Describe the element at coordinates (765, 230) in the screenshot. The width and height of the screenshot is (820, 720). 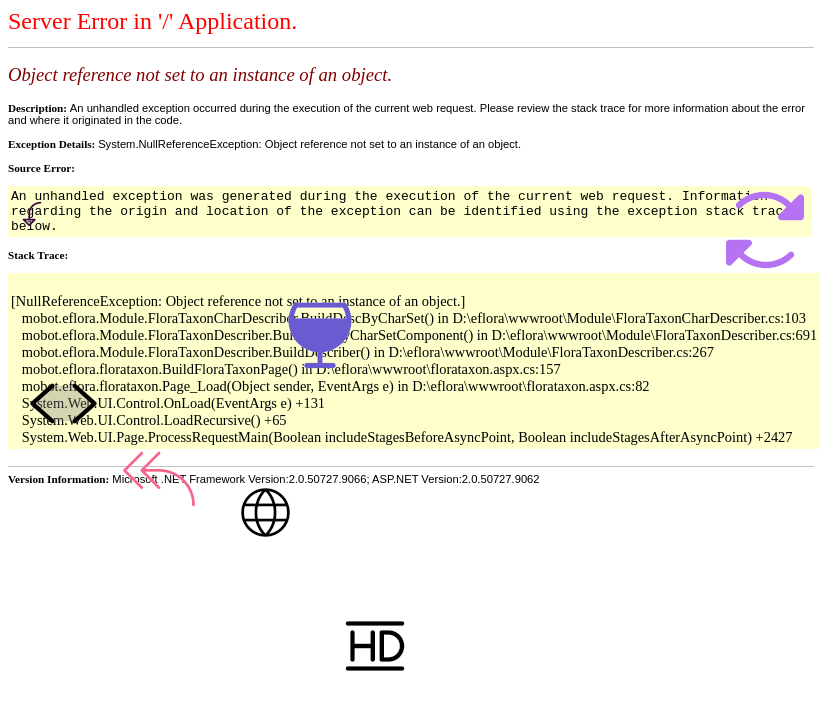
I see `refresh or reload content` at that location.